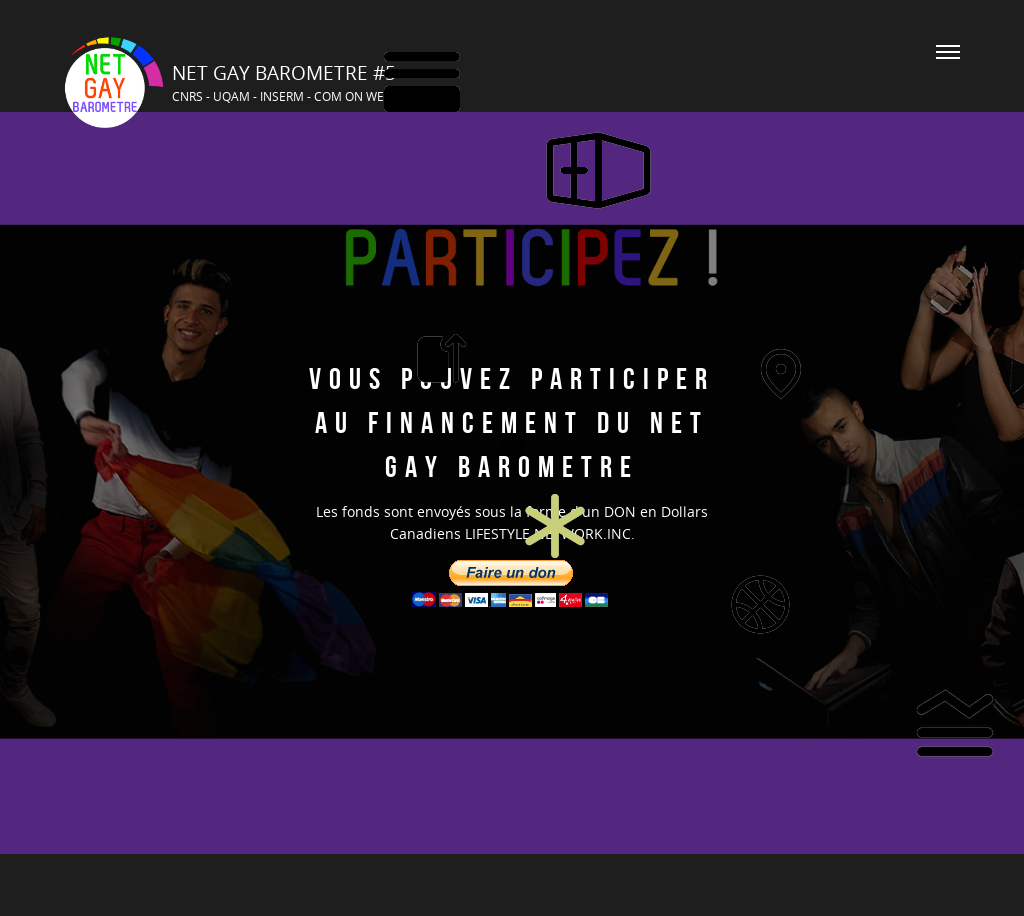 The height and width of the screenshot is (916, 1024). I want to click on toggle chart legend visibility, so click(955, 723).